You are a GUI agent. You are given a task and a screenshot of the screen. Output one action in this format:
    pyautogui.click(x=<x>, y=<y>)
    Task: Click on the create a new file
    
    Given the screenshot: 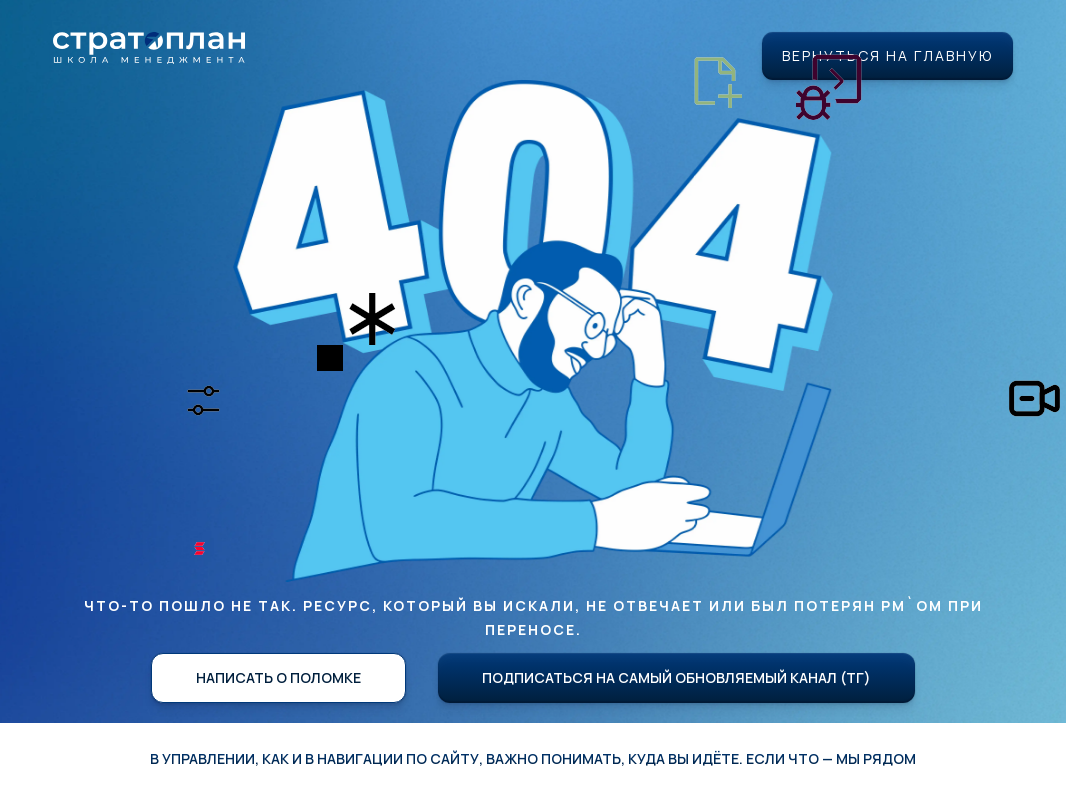 What is the action you would take?
    pyautogui.click(x=715, y=81)
    